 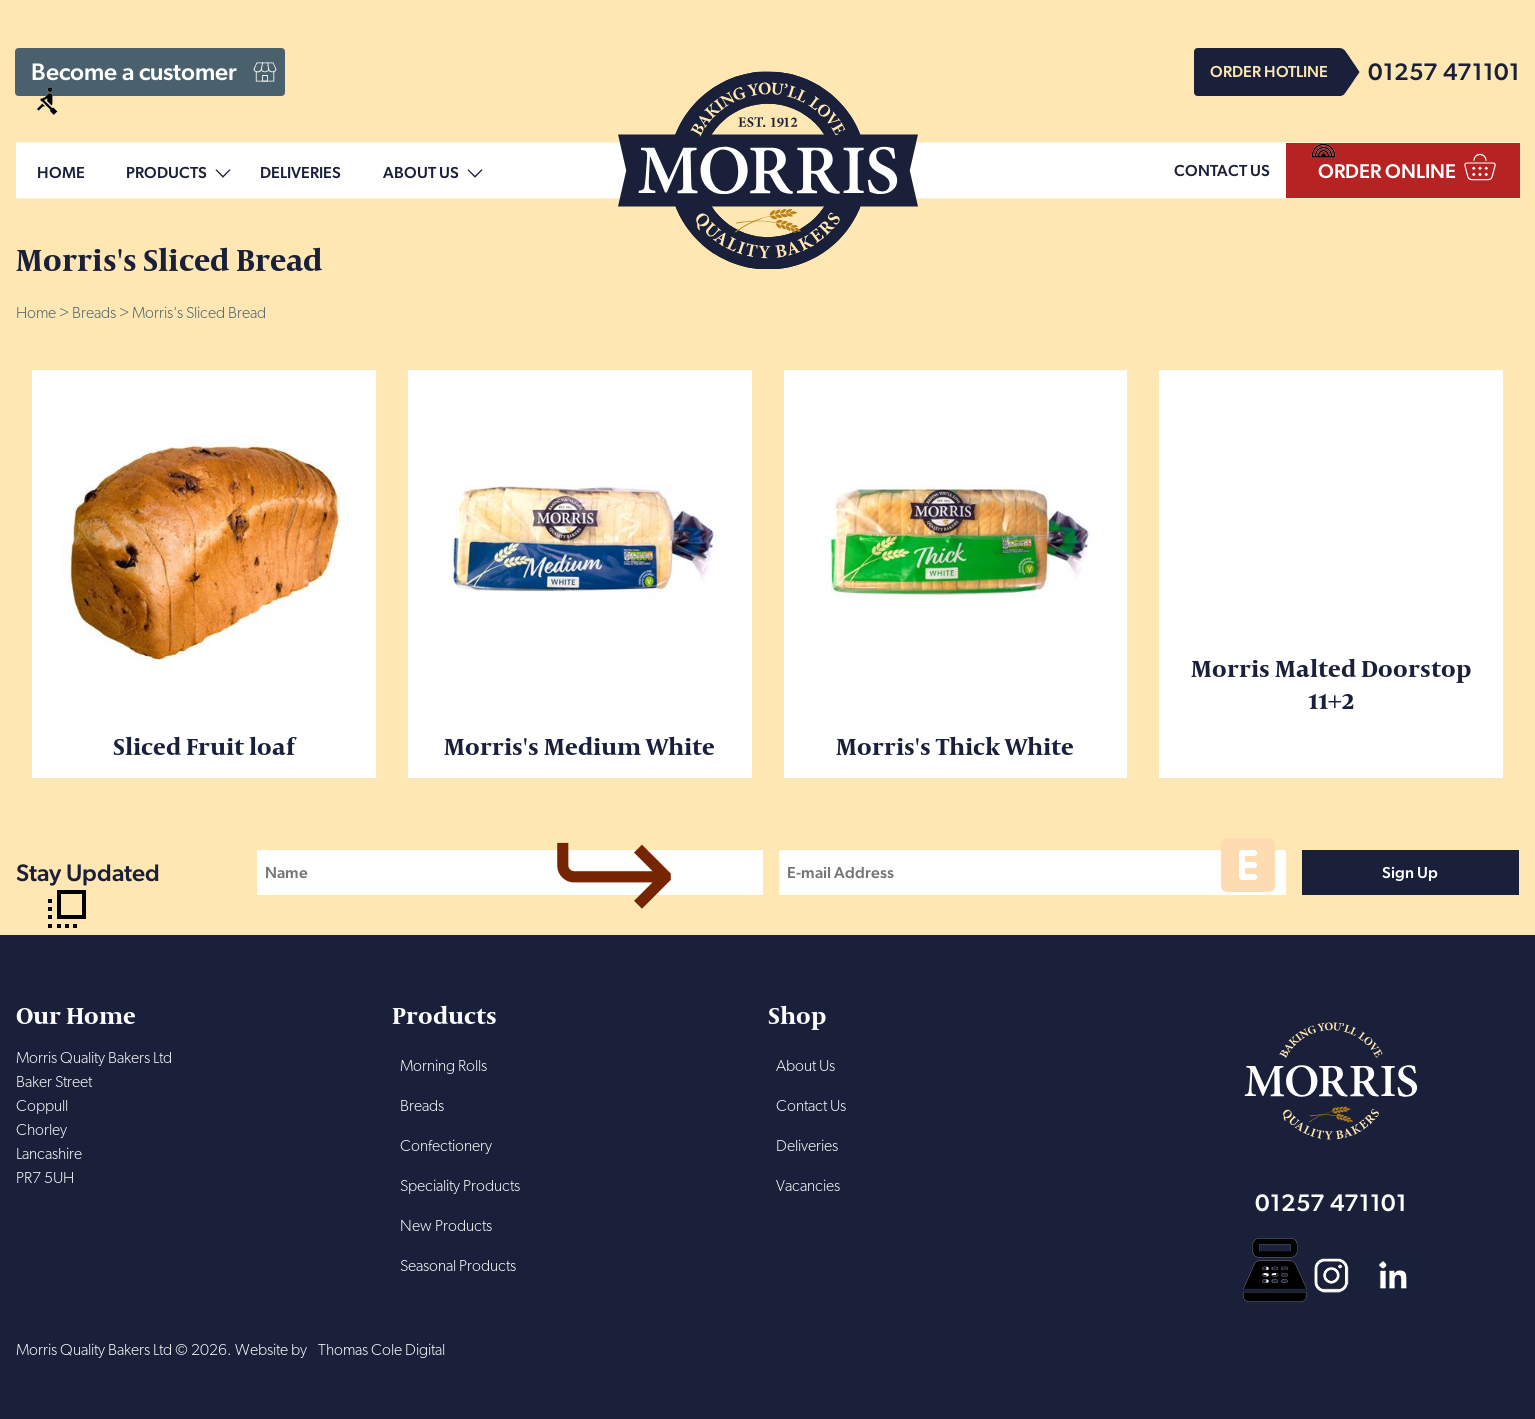 I want to click on indicates weather clearing or sunshine after rain, so click(x=1323, y=151).